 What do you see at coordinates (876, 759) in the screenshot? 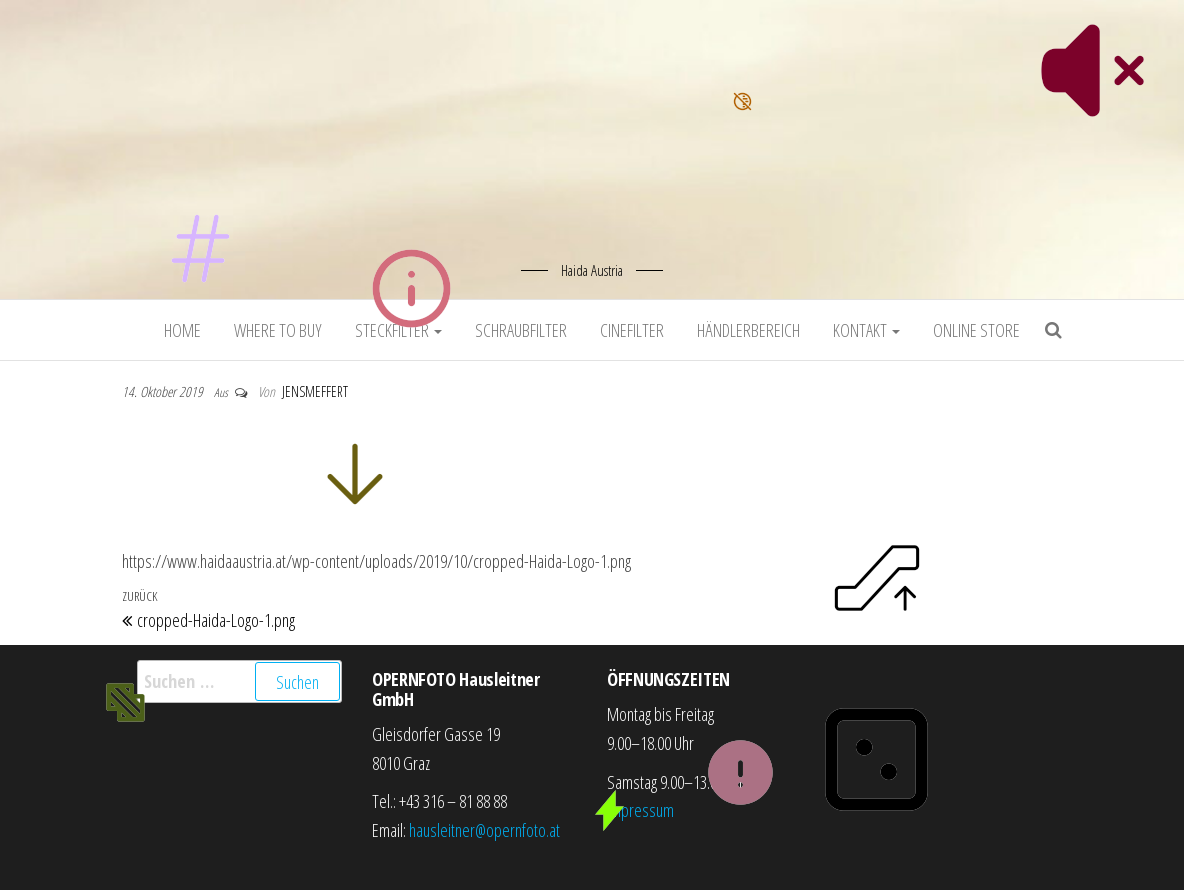
I see `roll dice or generate random number` at bounding box center [876, 759].